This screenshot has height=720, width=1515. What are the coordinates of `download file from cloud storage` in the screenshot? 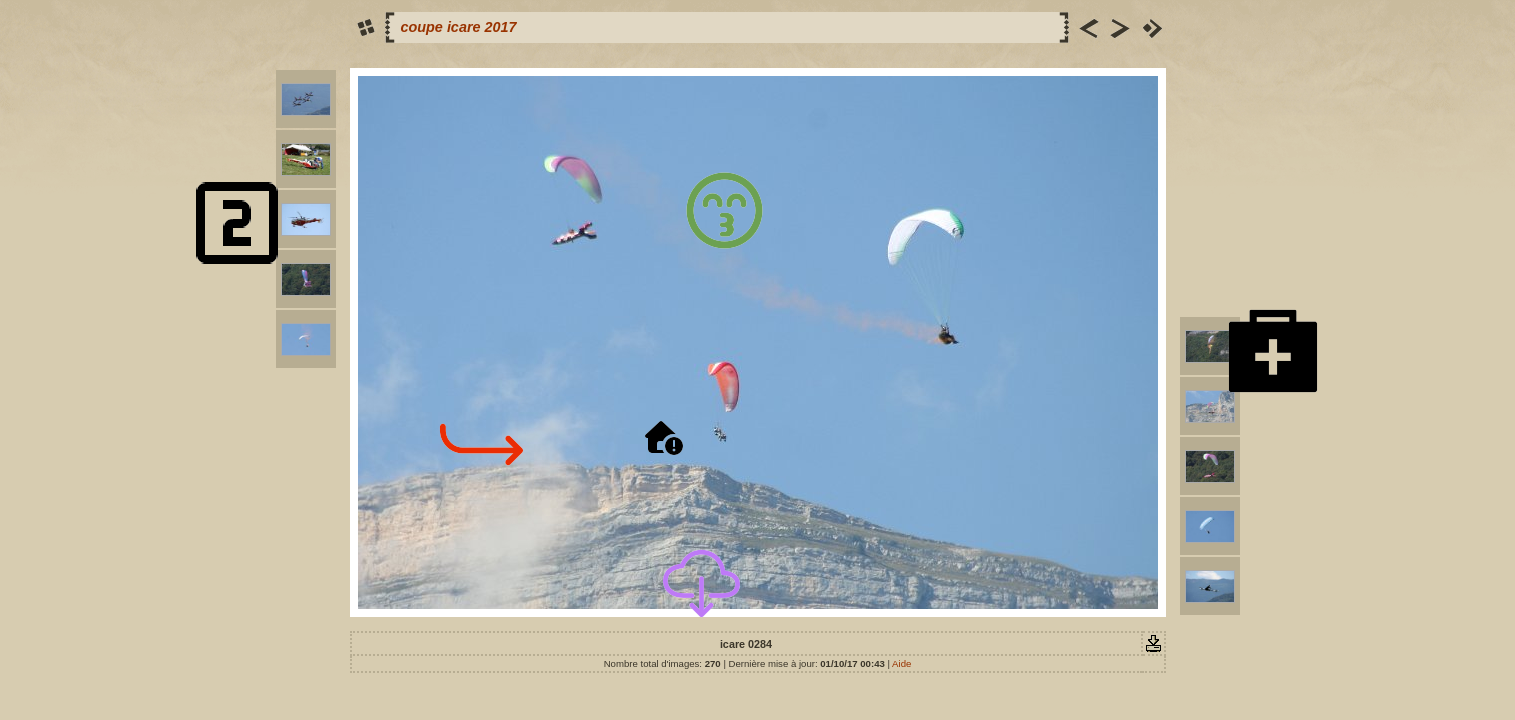 It's located at (701, 583).